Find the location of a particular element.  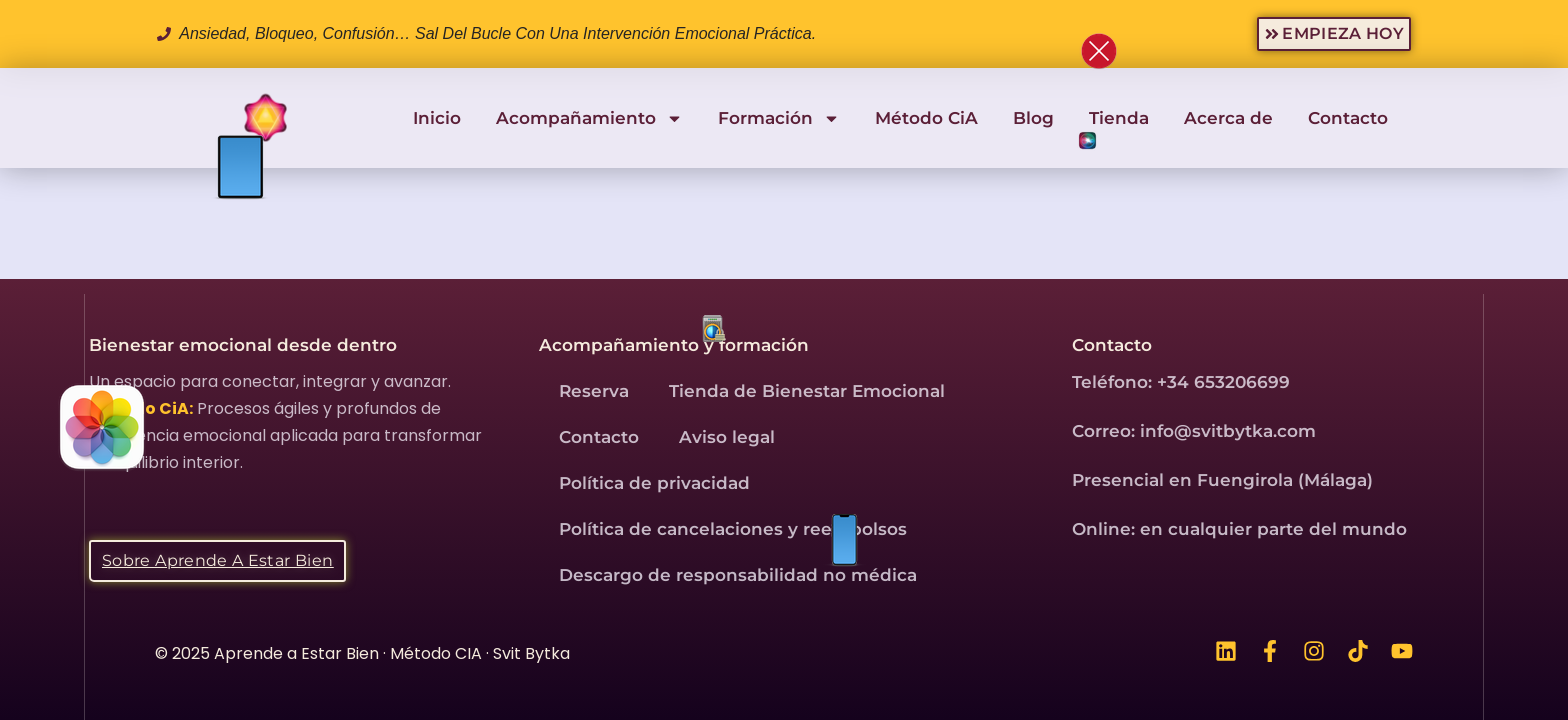

iPhone 13 Pro device icon is located at coordinates (844, 540).